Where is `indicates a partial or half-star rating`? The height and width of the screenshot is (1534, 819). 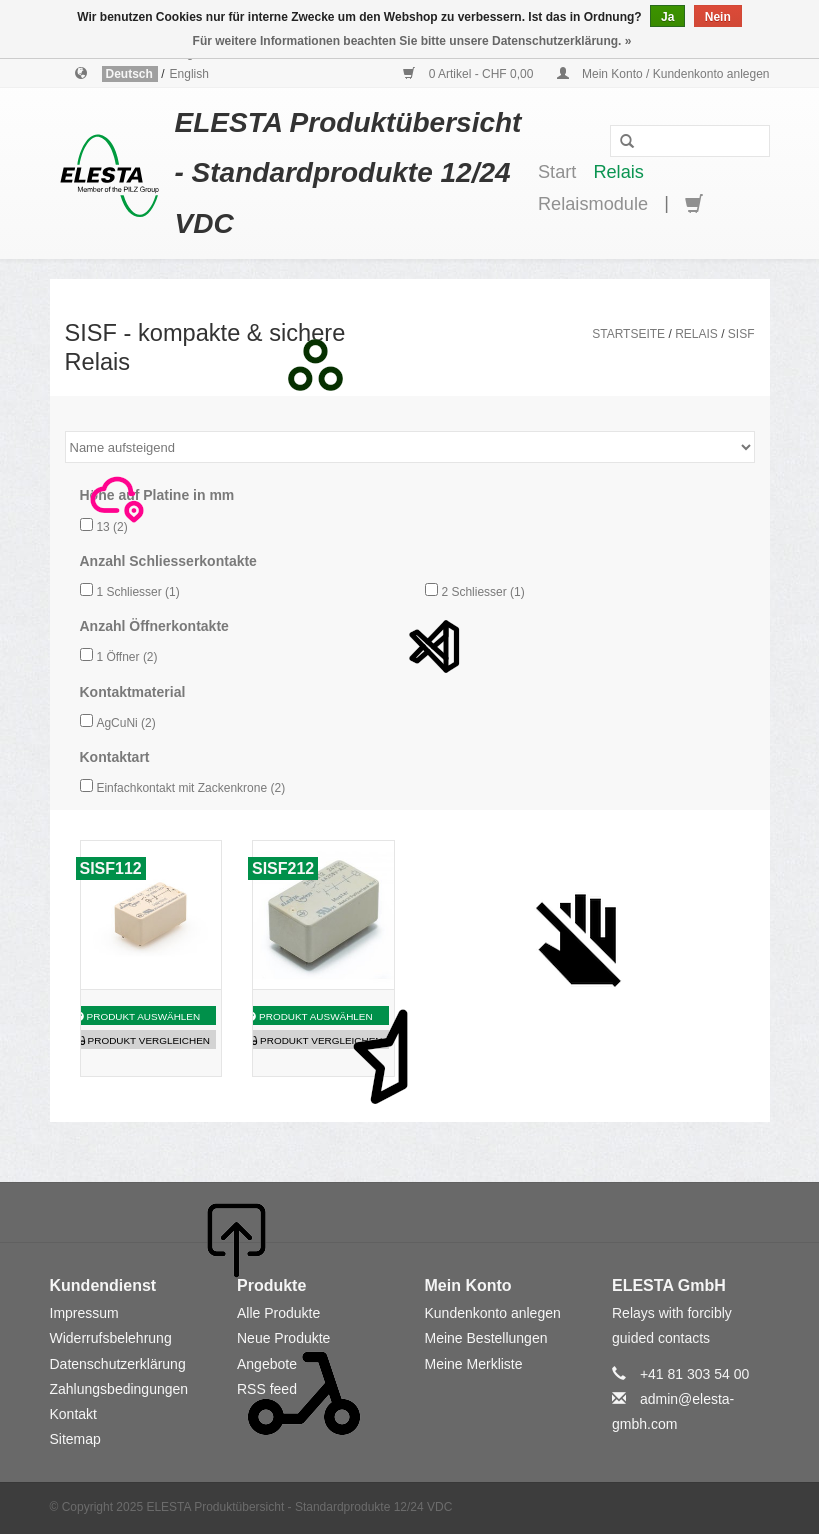 indicates a partial or half-star rating is located at coordinates (403, 1059).